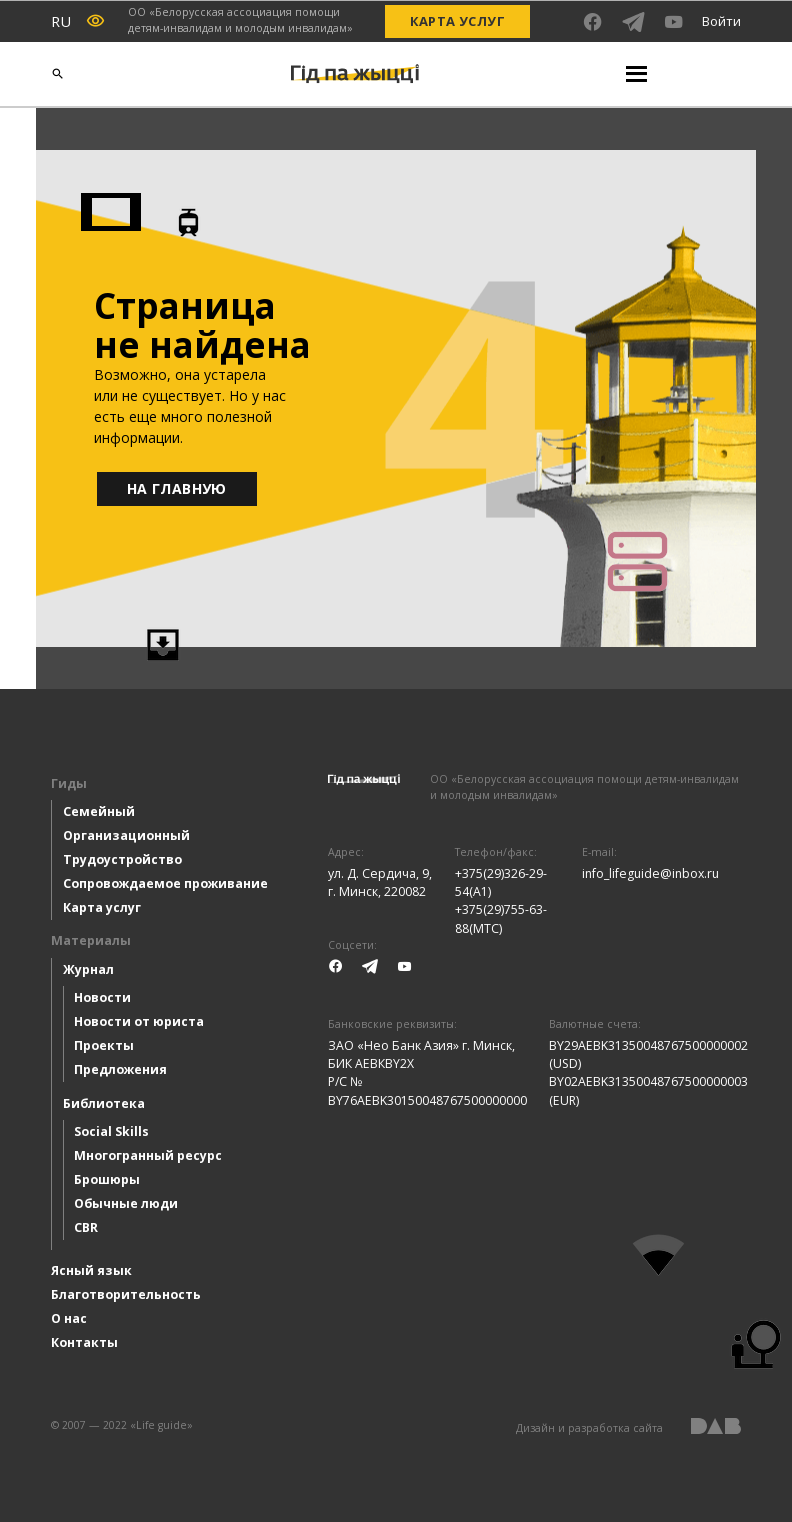 This screenshot has width=792, height=1522. What do you see at coordinates (756, 1344) in the screenshot?
I see `explore nature or outdoor activities` at bounding box center [756, 1344].